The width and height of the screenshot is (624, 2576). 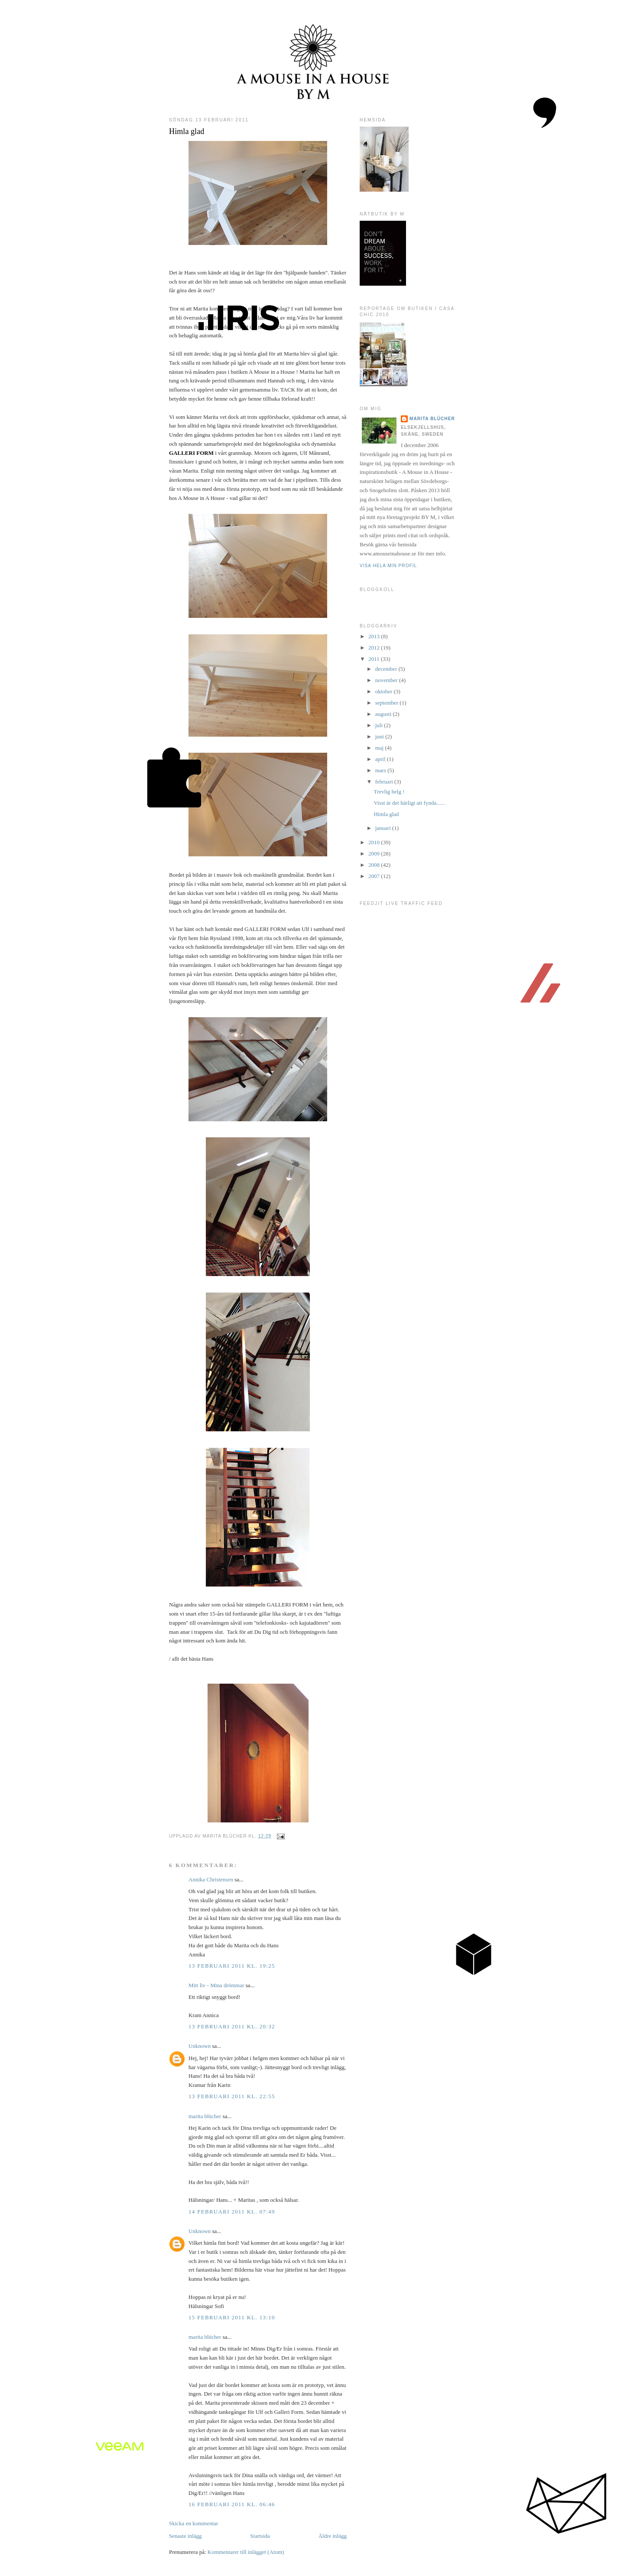 What do you see at coordinates (174, 780) in the screenshot?
I see `access plugins or extensions` at bounding box center [174, 780].